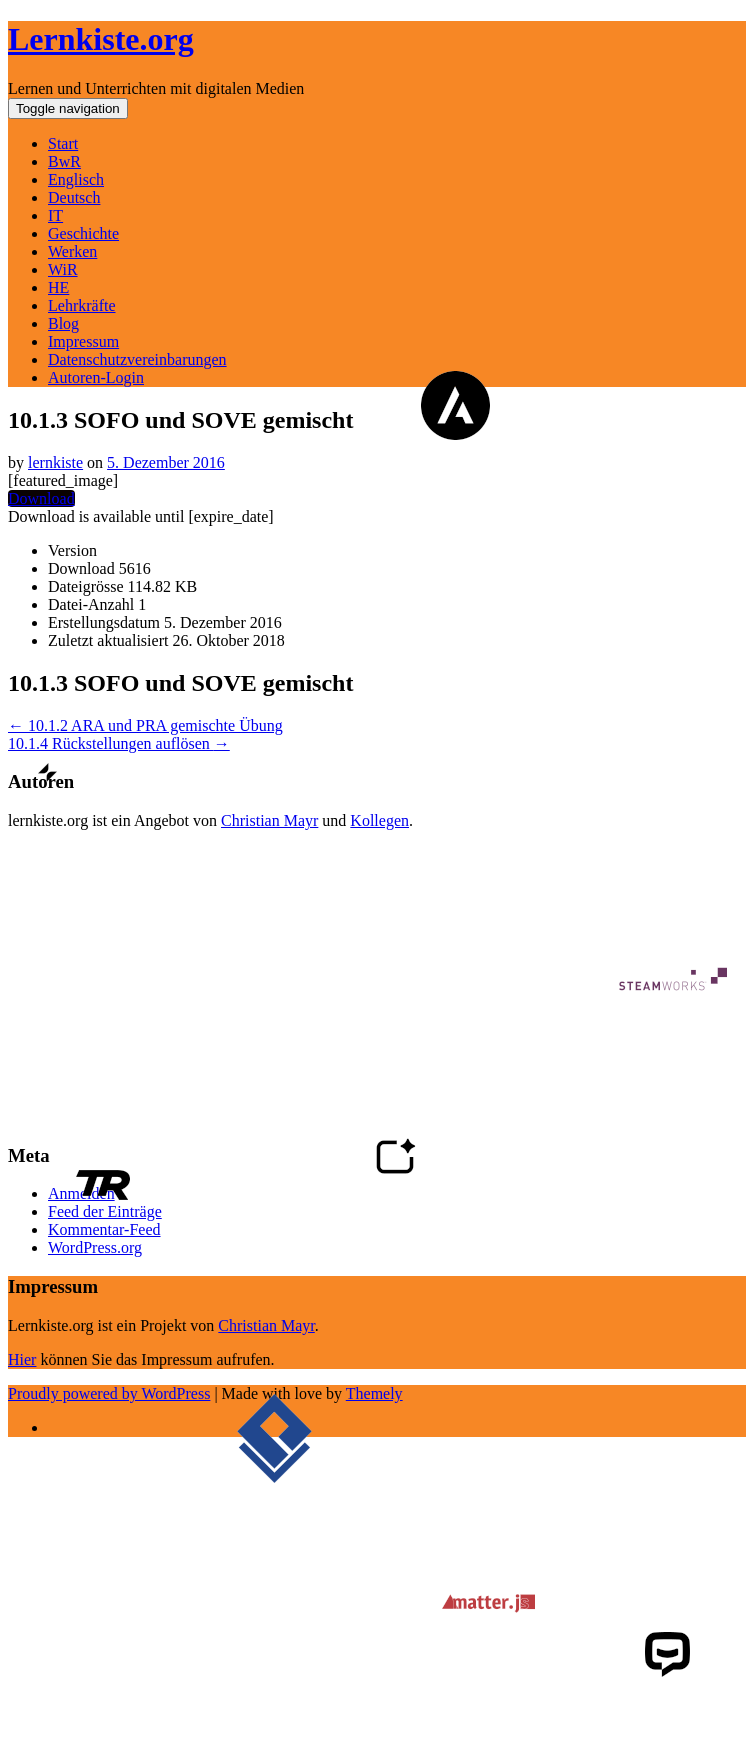 This screenshot has height=1741, width=754. I want to click on glide app logo, so click(47, 772).